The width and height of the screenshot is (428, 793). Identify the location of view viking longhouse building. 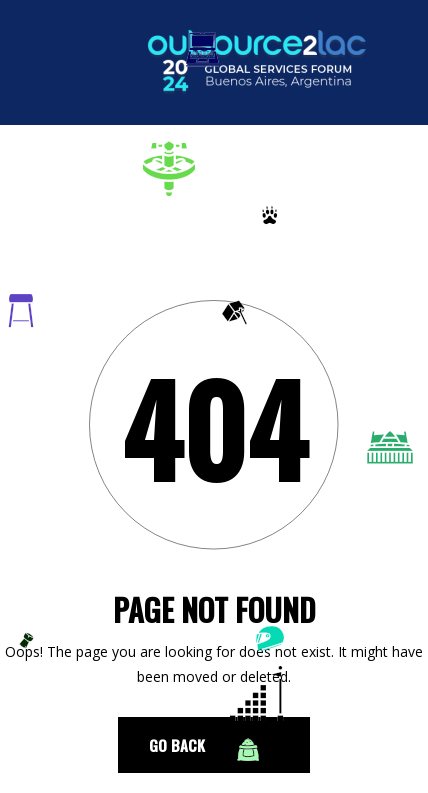
(390, 444).